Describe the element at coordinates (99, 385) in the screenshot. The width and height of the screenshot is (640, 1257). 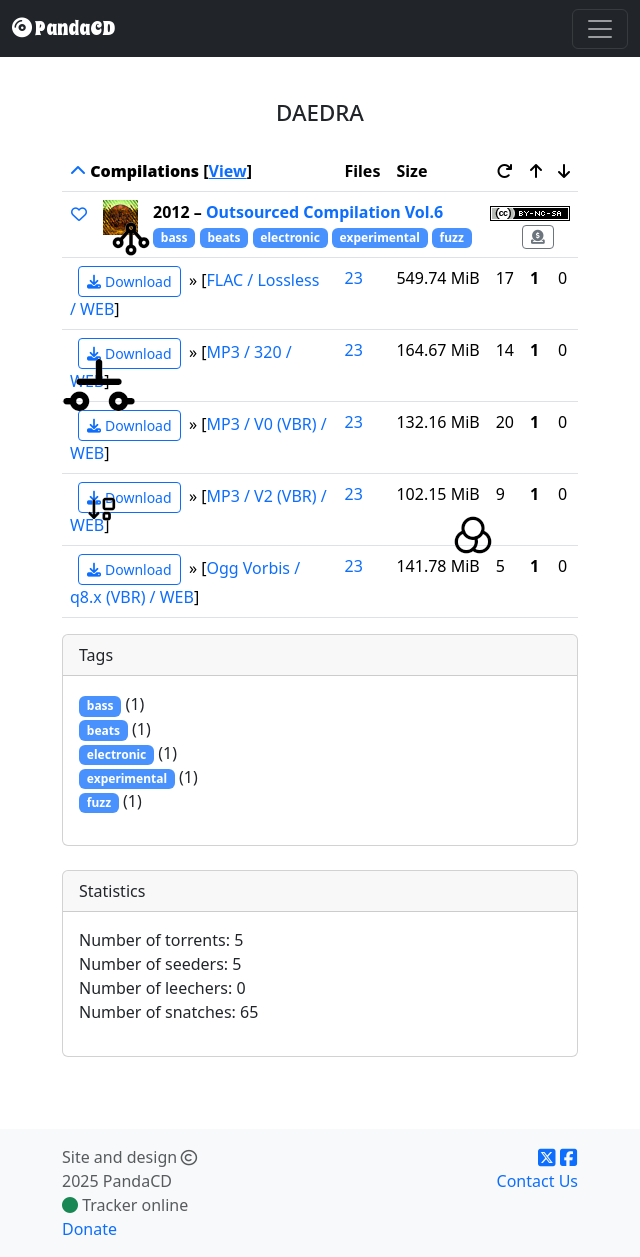
I see `represents a pushbutton component in a circuit diagram` at that location.